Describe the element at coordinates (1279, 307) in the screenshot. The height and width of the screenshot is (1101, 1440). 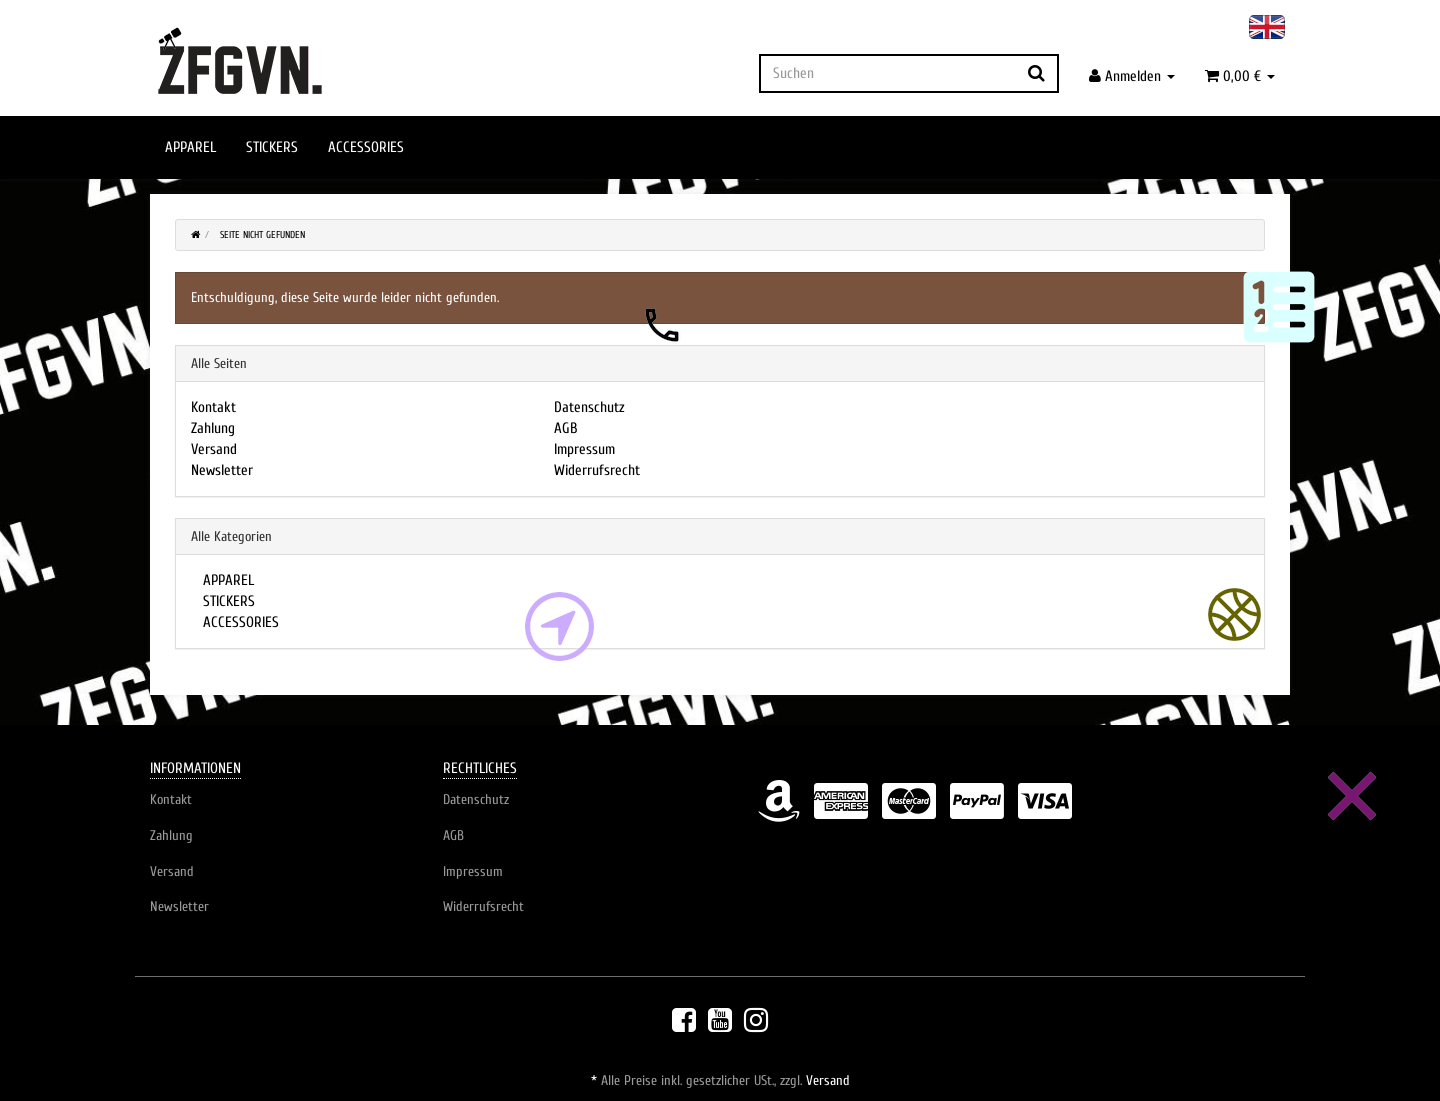
I see `create a numbered list` at that location.